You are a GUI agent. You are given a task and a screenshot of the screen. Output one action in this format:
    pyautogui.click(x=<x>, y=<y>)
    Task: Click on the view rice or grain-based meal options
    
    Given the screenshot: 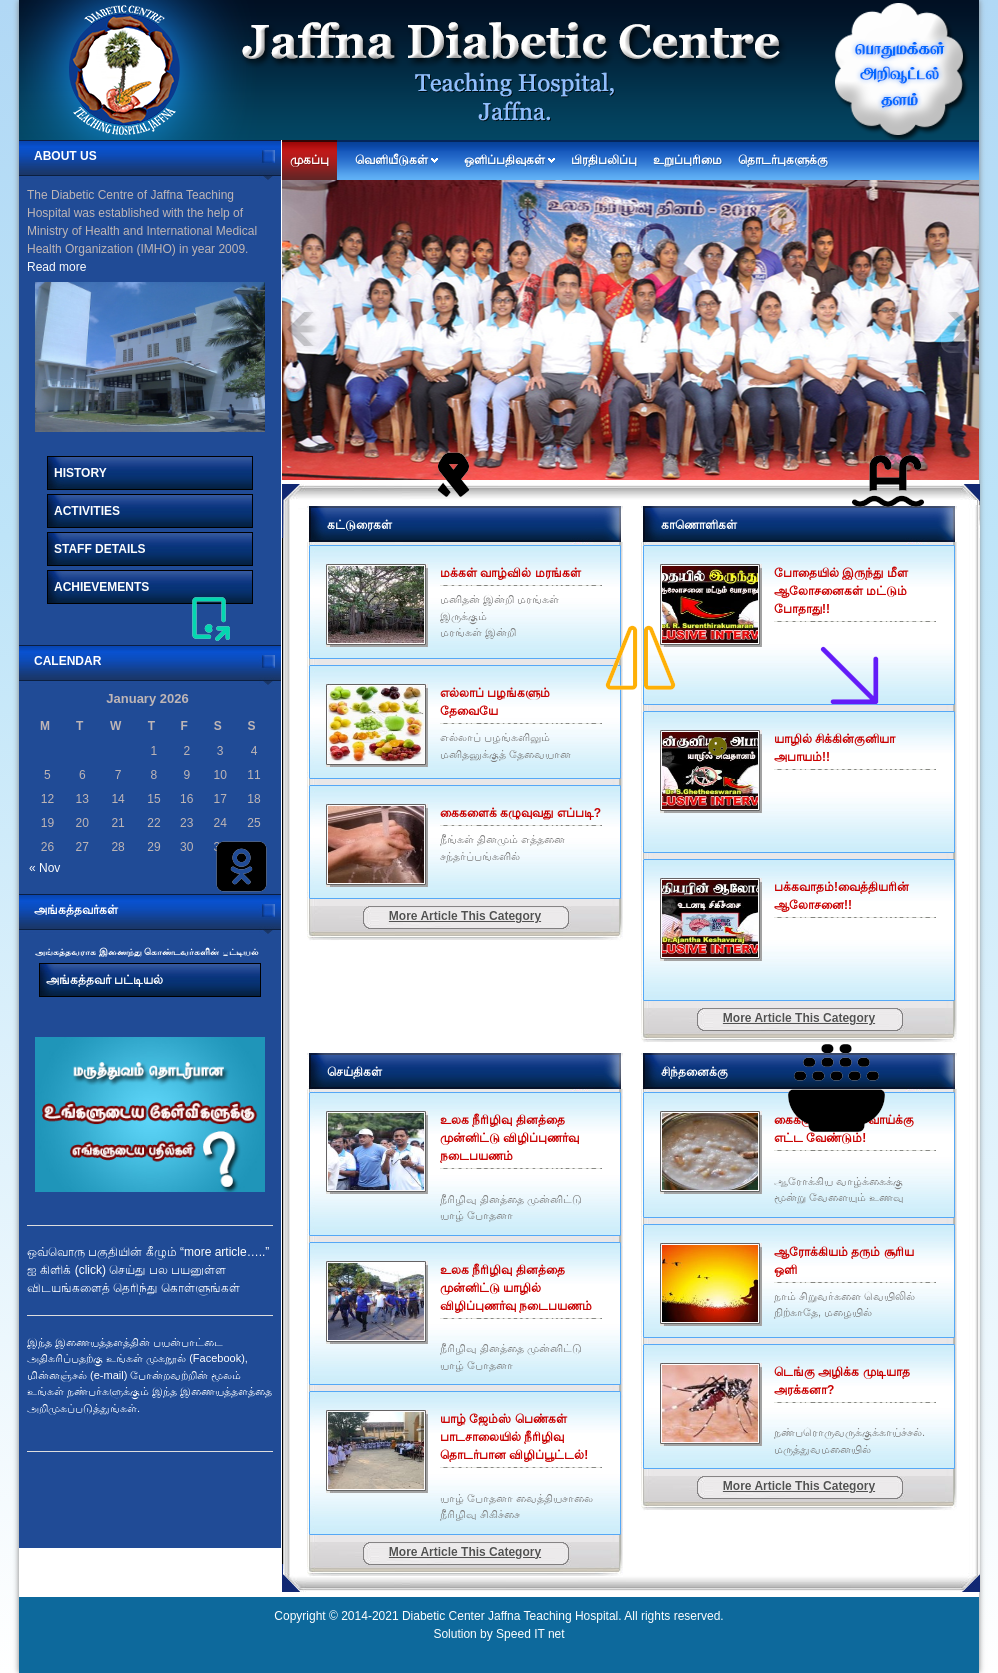 What is the action you would take?
    pyautogui.click(x=836, y=1089)
    